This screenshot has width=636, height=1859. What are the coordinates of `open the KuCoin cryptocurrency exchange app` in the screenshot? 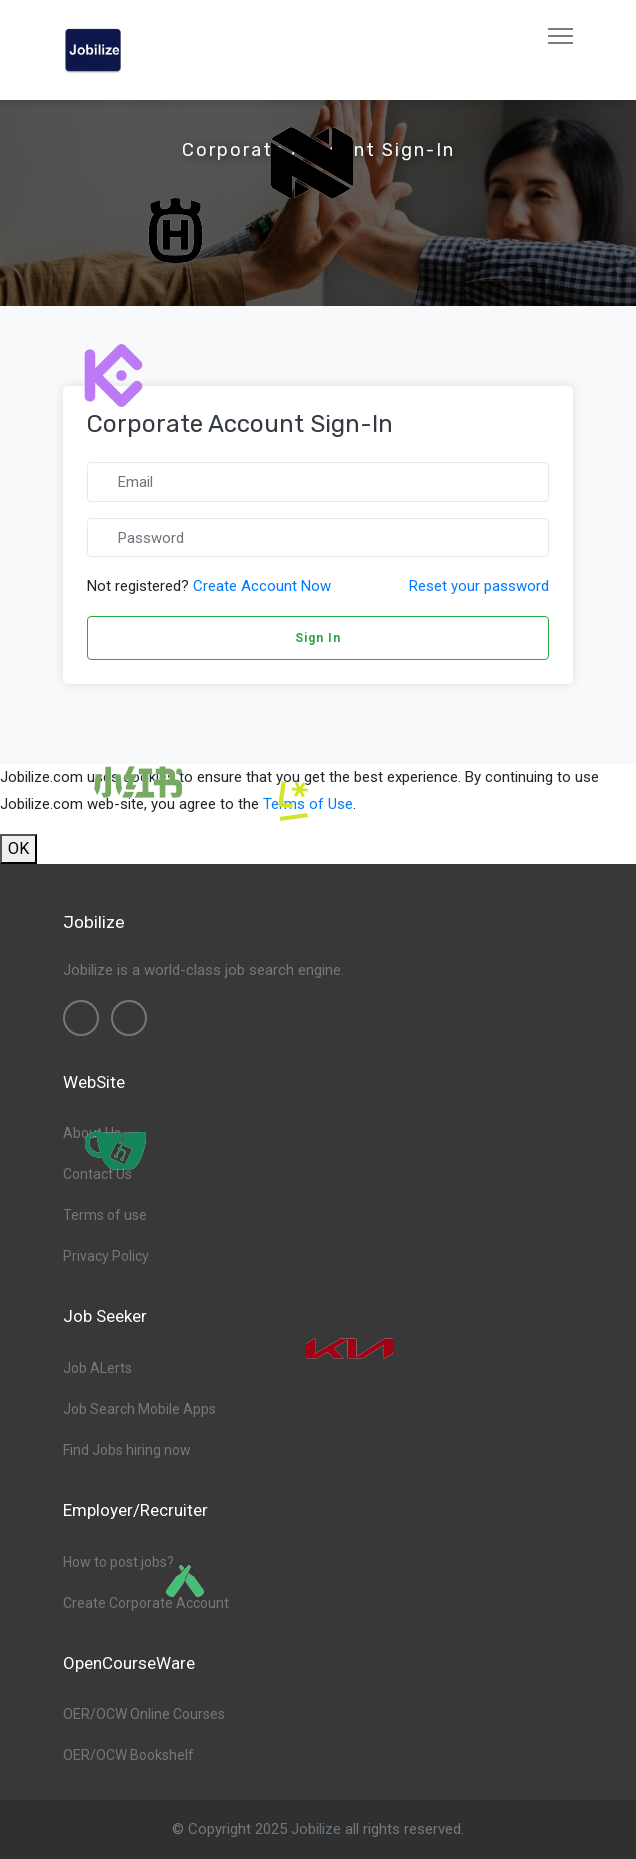 It's located at (113, 375).